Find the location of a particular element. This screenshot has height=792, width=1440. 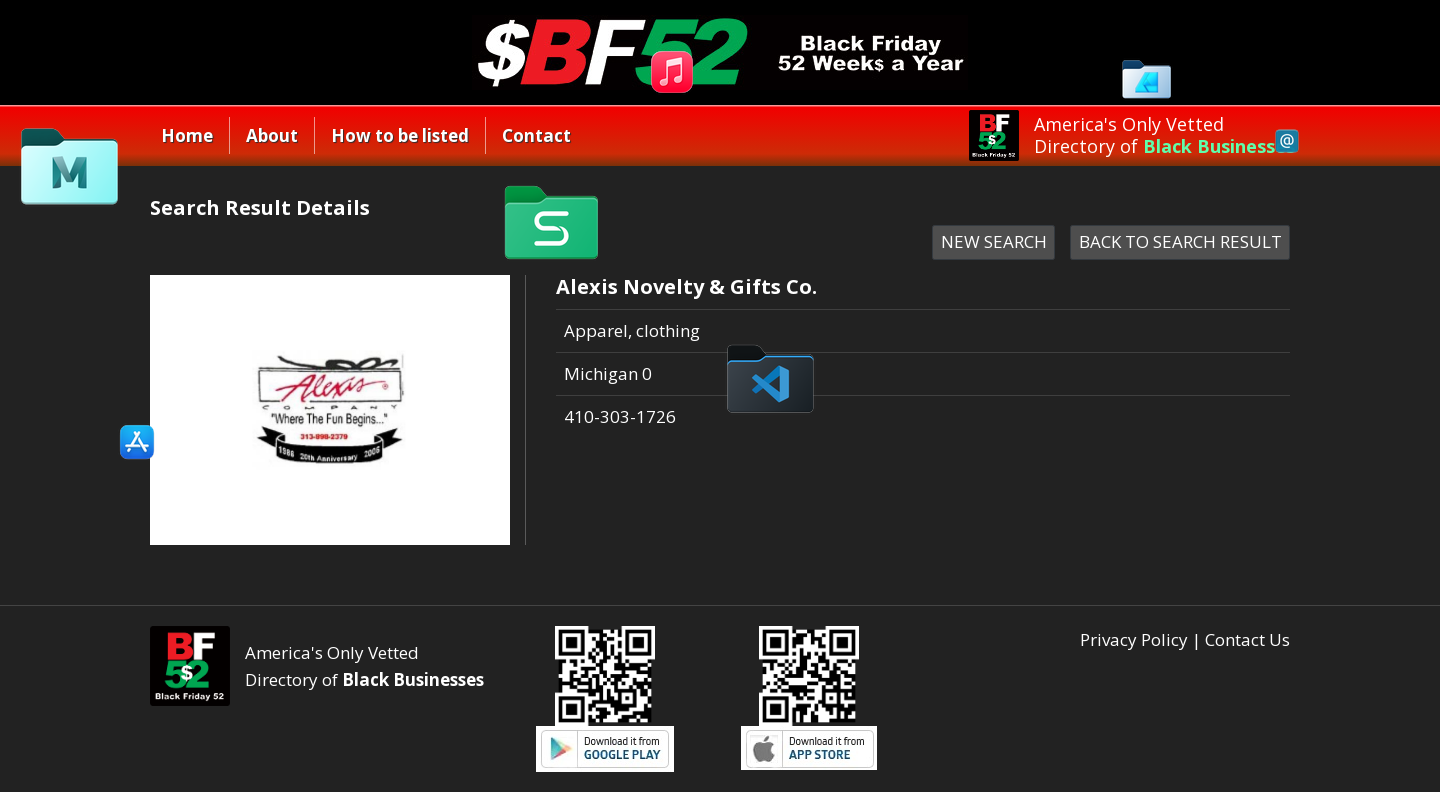

open folder containing Affinity Designer files is located at coordinates (1146, 80).